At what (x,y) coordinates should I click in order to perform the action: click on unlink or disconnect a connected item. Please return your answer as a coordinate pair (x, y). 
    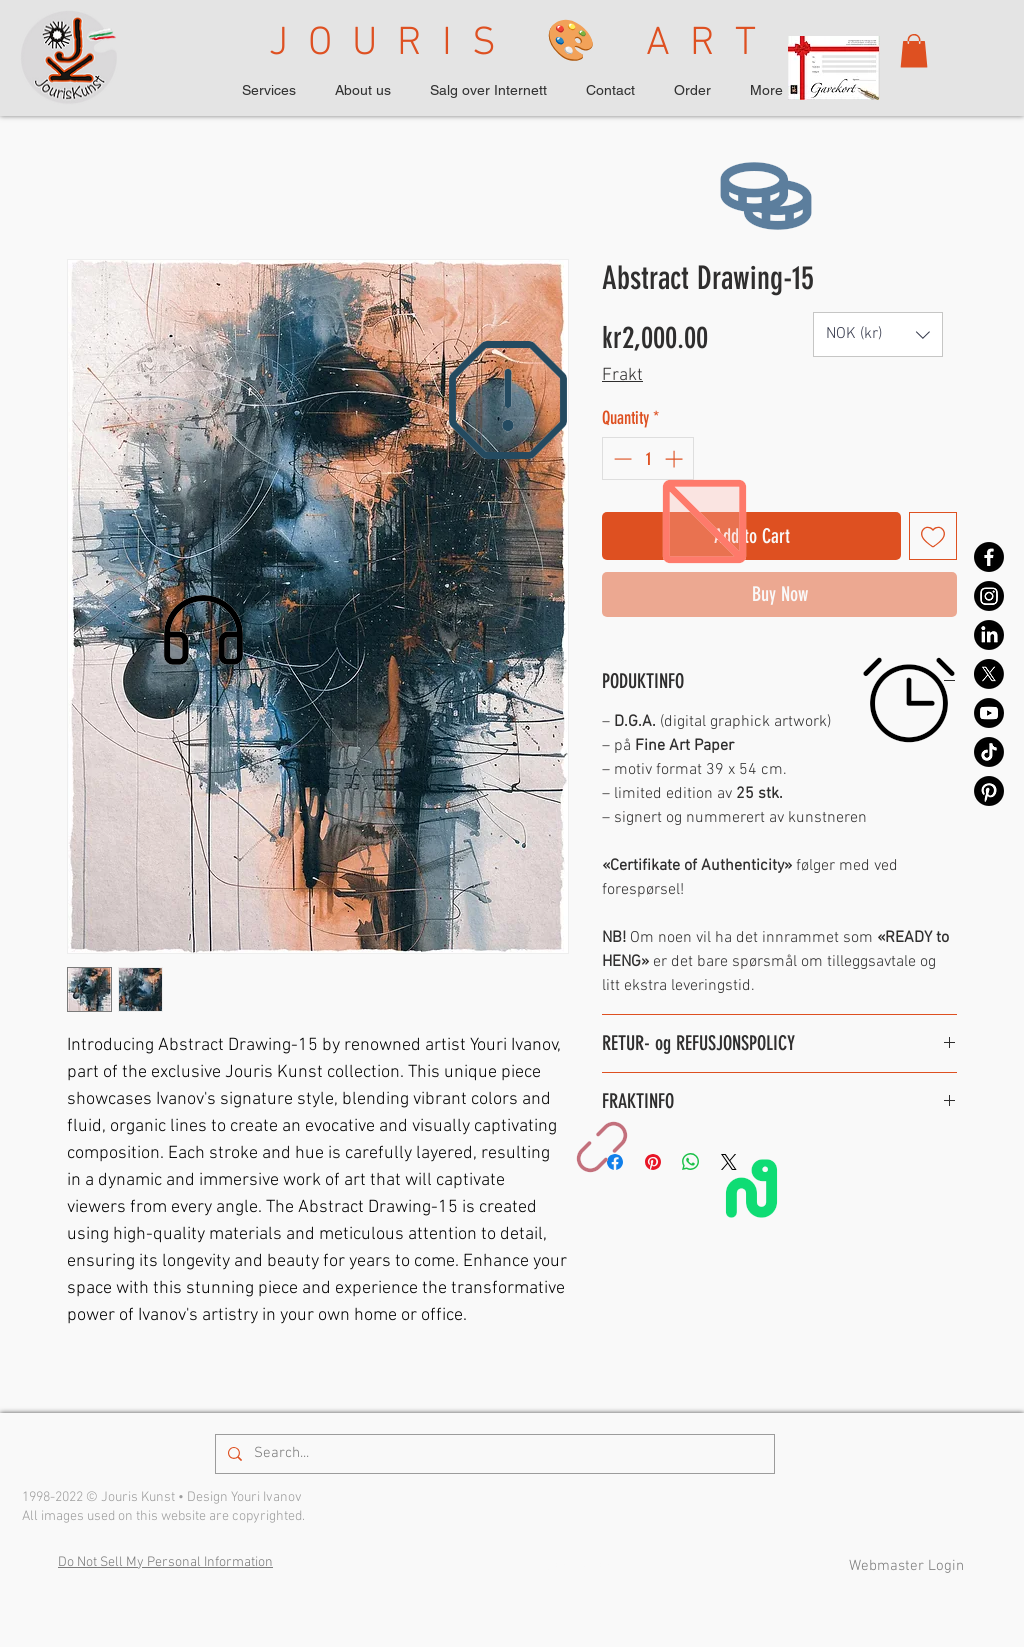
    Looking at the image, I should click on (602, 1147).